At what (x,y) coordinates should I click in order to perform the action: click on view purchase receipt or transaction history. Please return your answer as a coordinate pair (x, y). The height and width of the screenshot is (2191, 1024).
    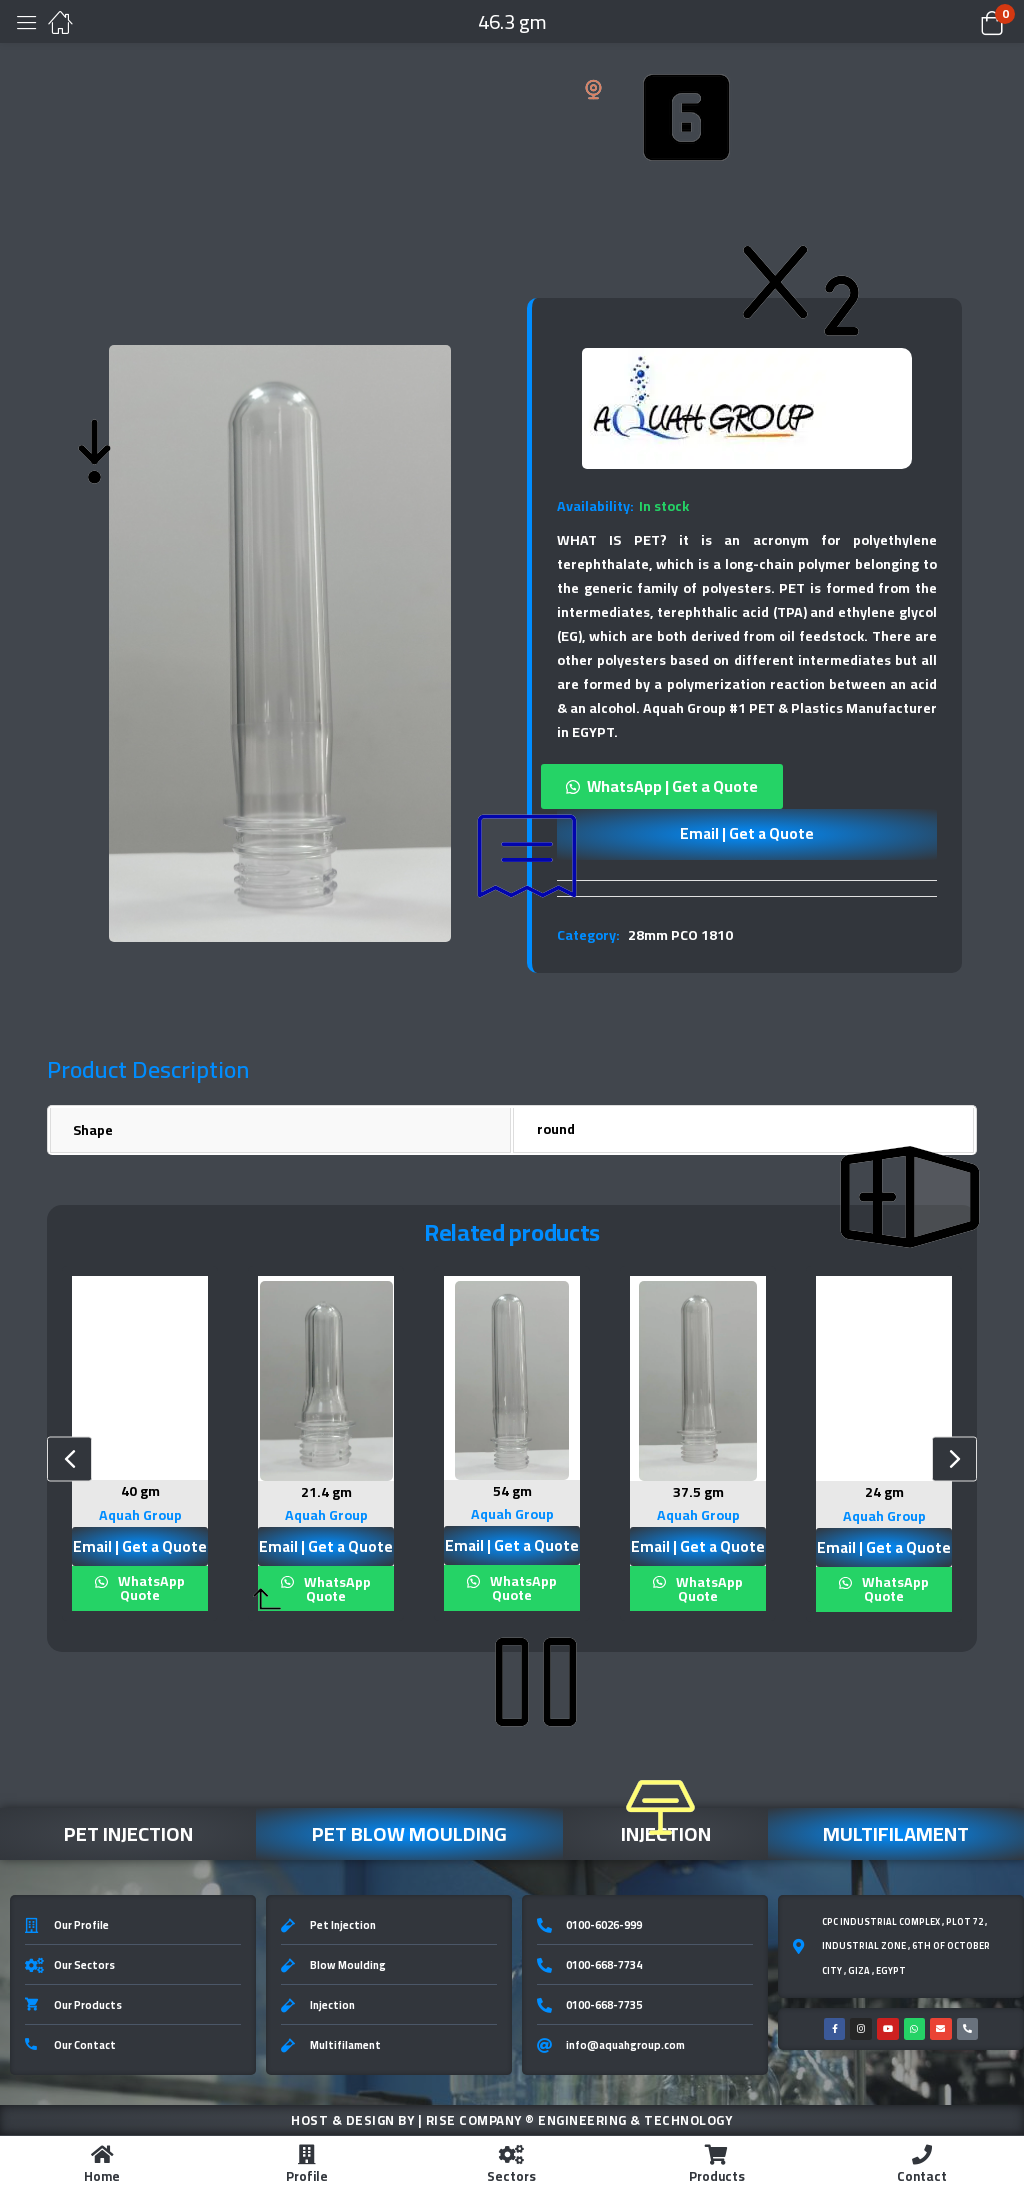
    Looking at the image, I should click on (527, 856).